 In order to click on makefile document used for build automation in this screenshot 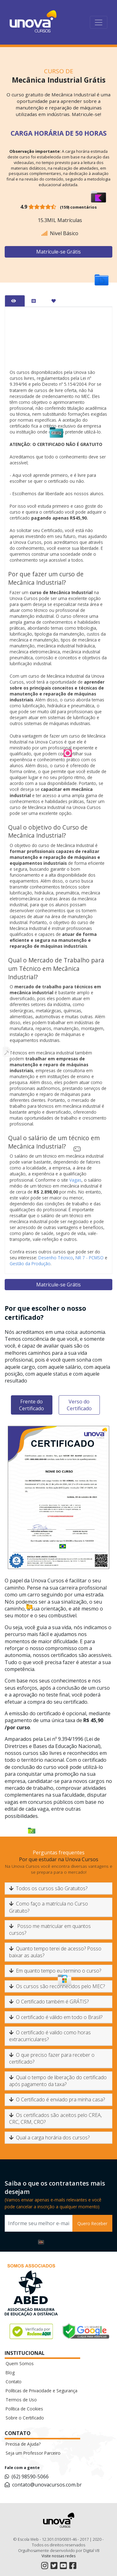, I will do `click(7, 1052)`.